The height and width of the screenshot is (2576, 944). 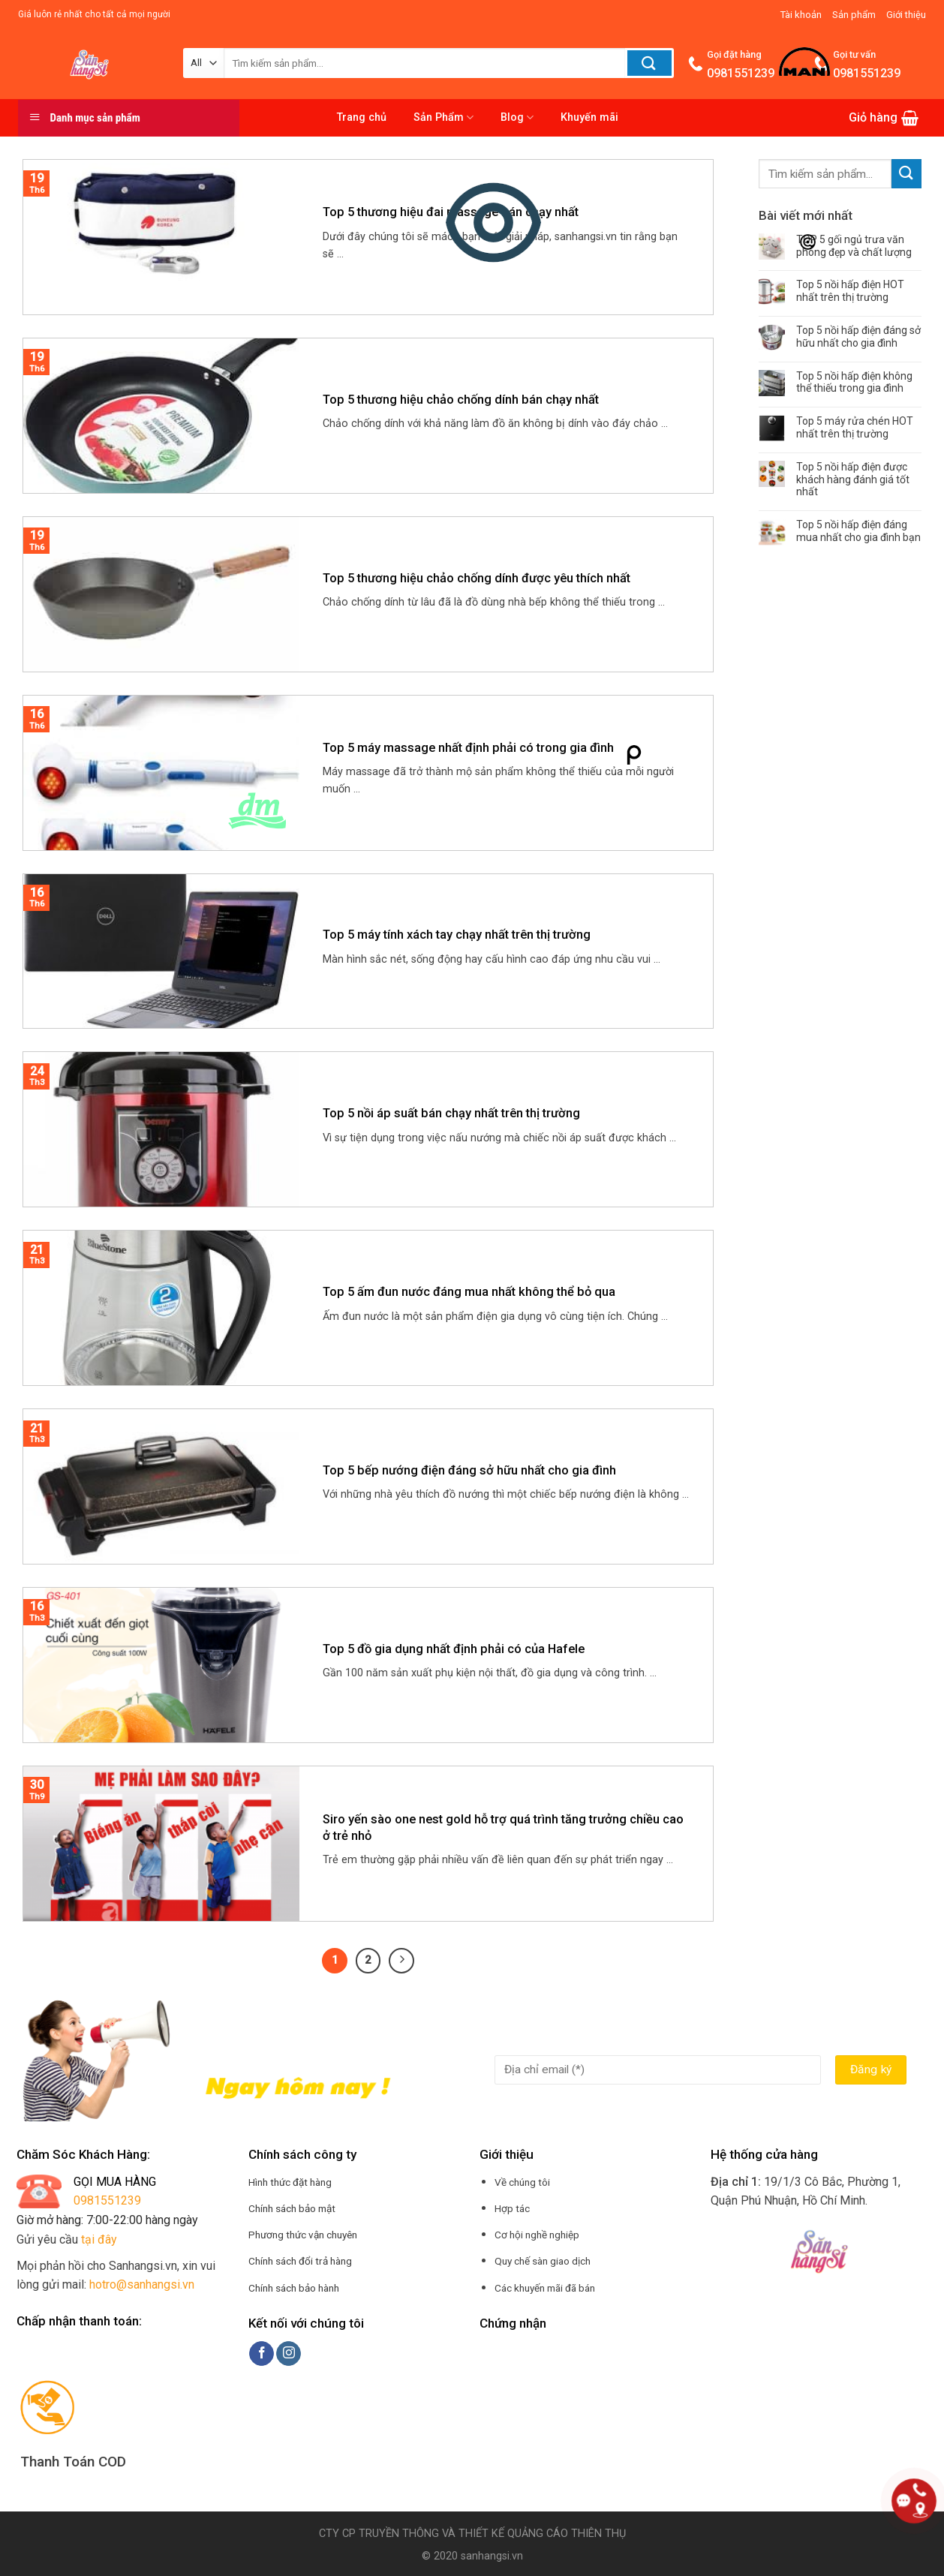 What do you see at coordinates (804, 62) in the screenshot?
I see `MAN truck and bus company logo` at bounding box center [804, 62].